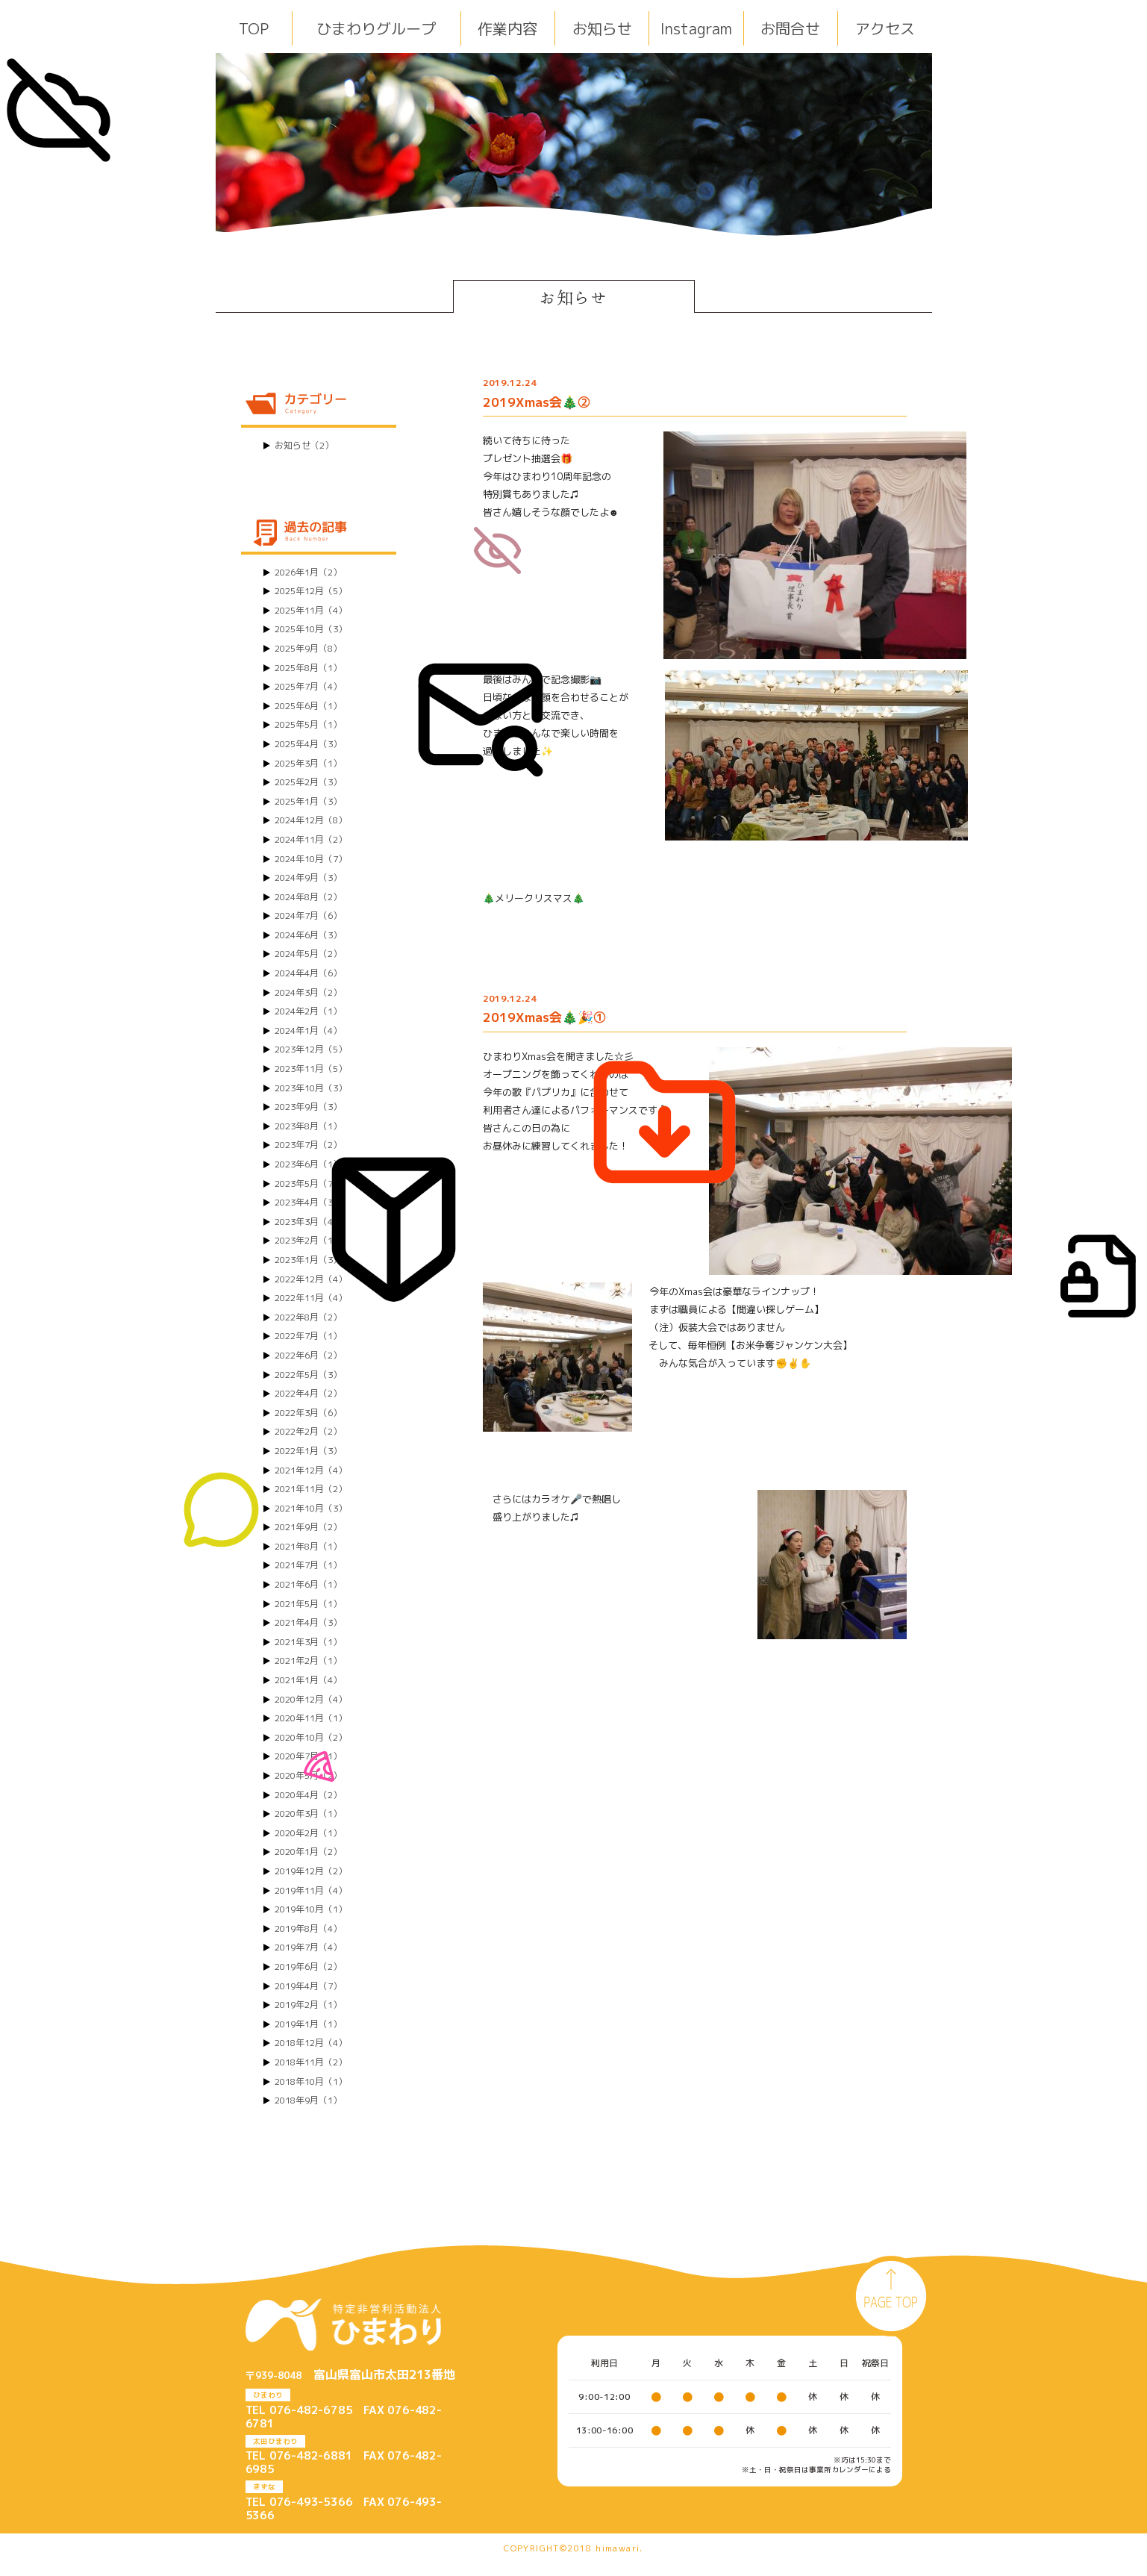 The image size is (1147, 2576). I want to click on search your emails, so click(481, 714).